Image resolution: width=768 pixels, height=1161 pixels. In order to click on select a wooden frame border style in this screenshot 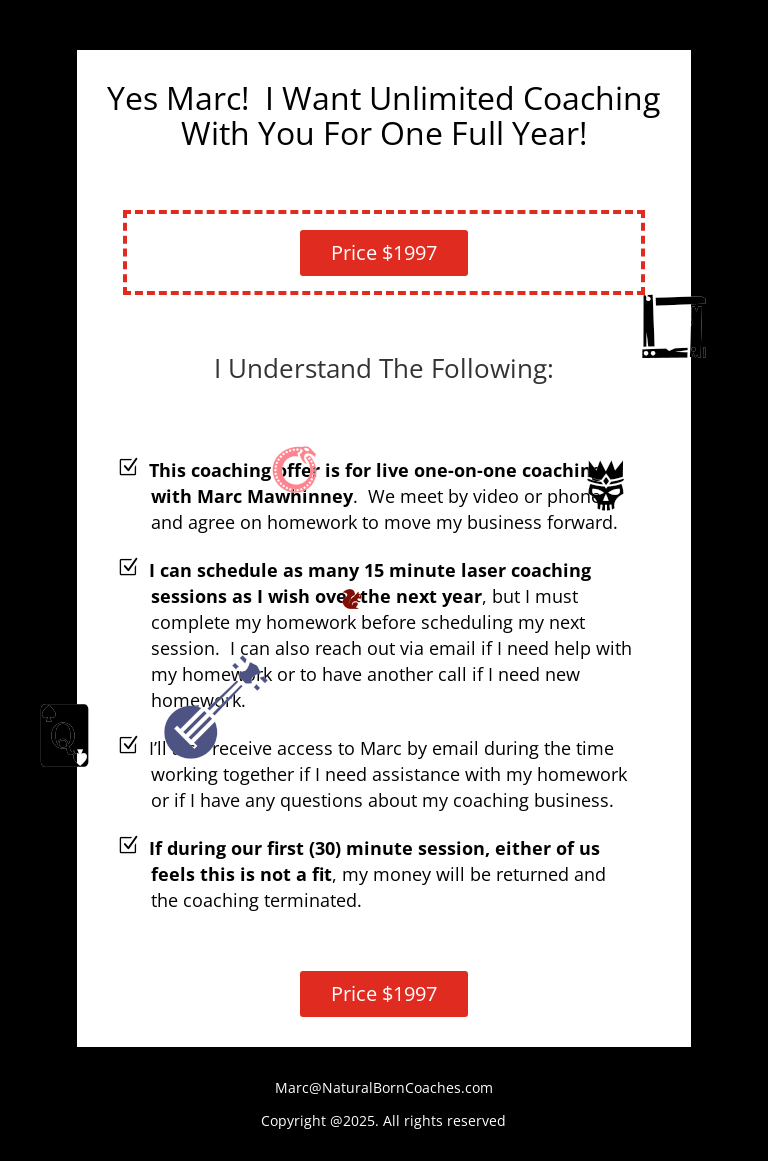, I will do `click(674, 327)`.